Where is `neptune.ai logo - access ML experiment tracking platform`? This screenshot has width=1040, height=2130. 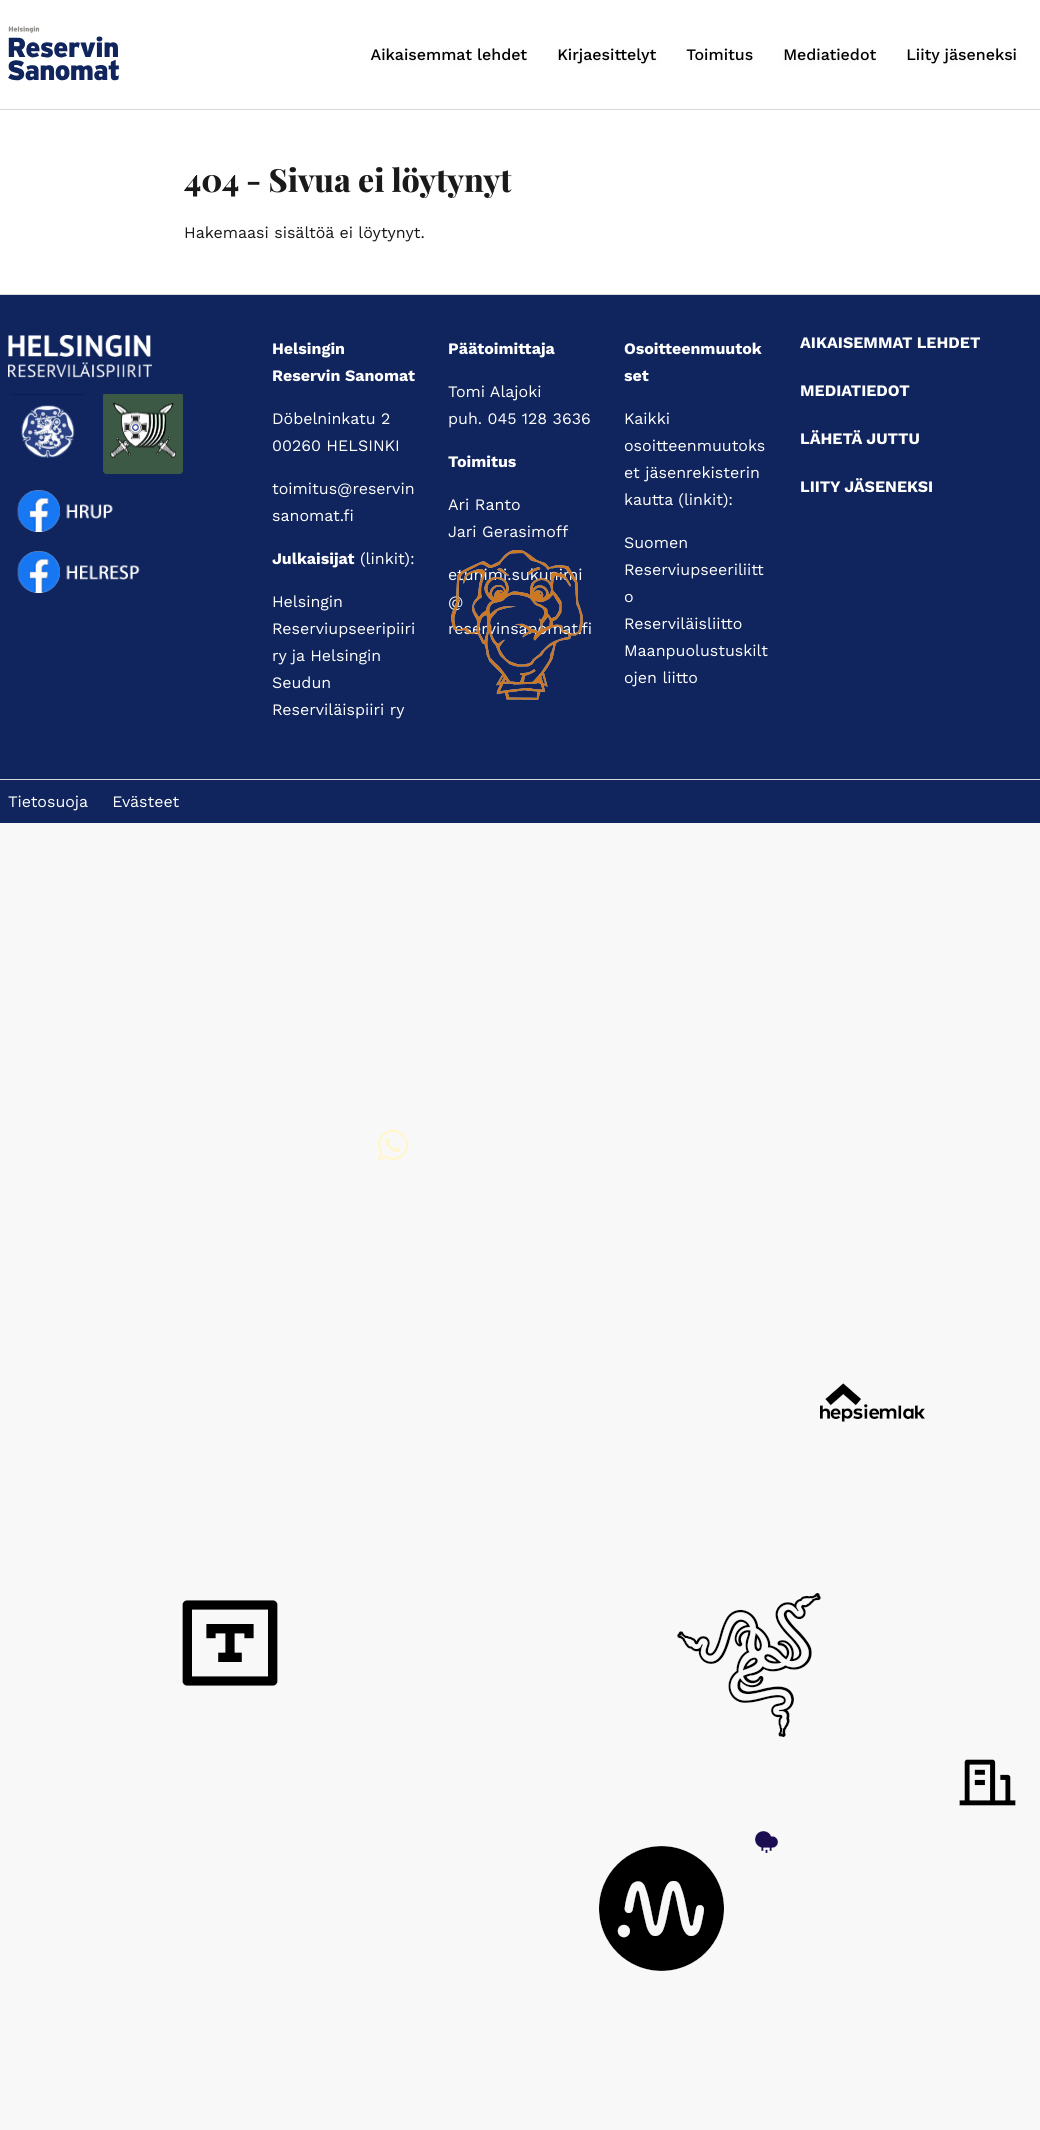 neptune.ai logo - access ML experiment tracking platform is located at coordinates (661, 1908).